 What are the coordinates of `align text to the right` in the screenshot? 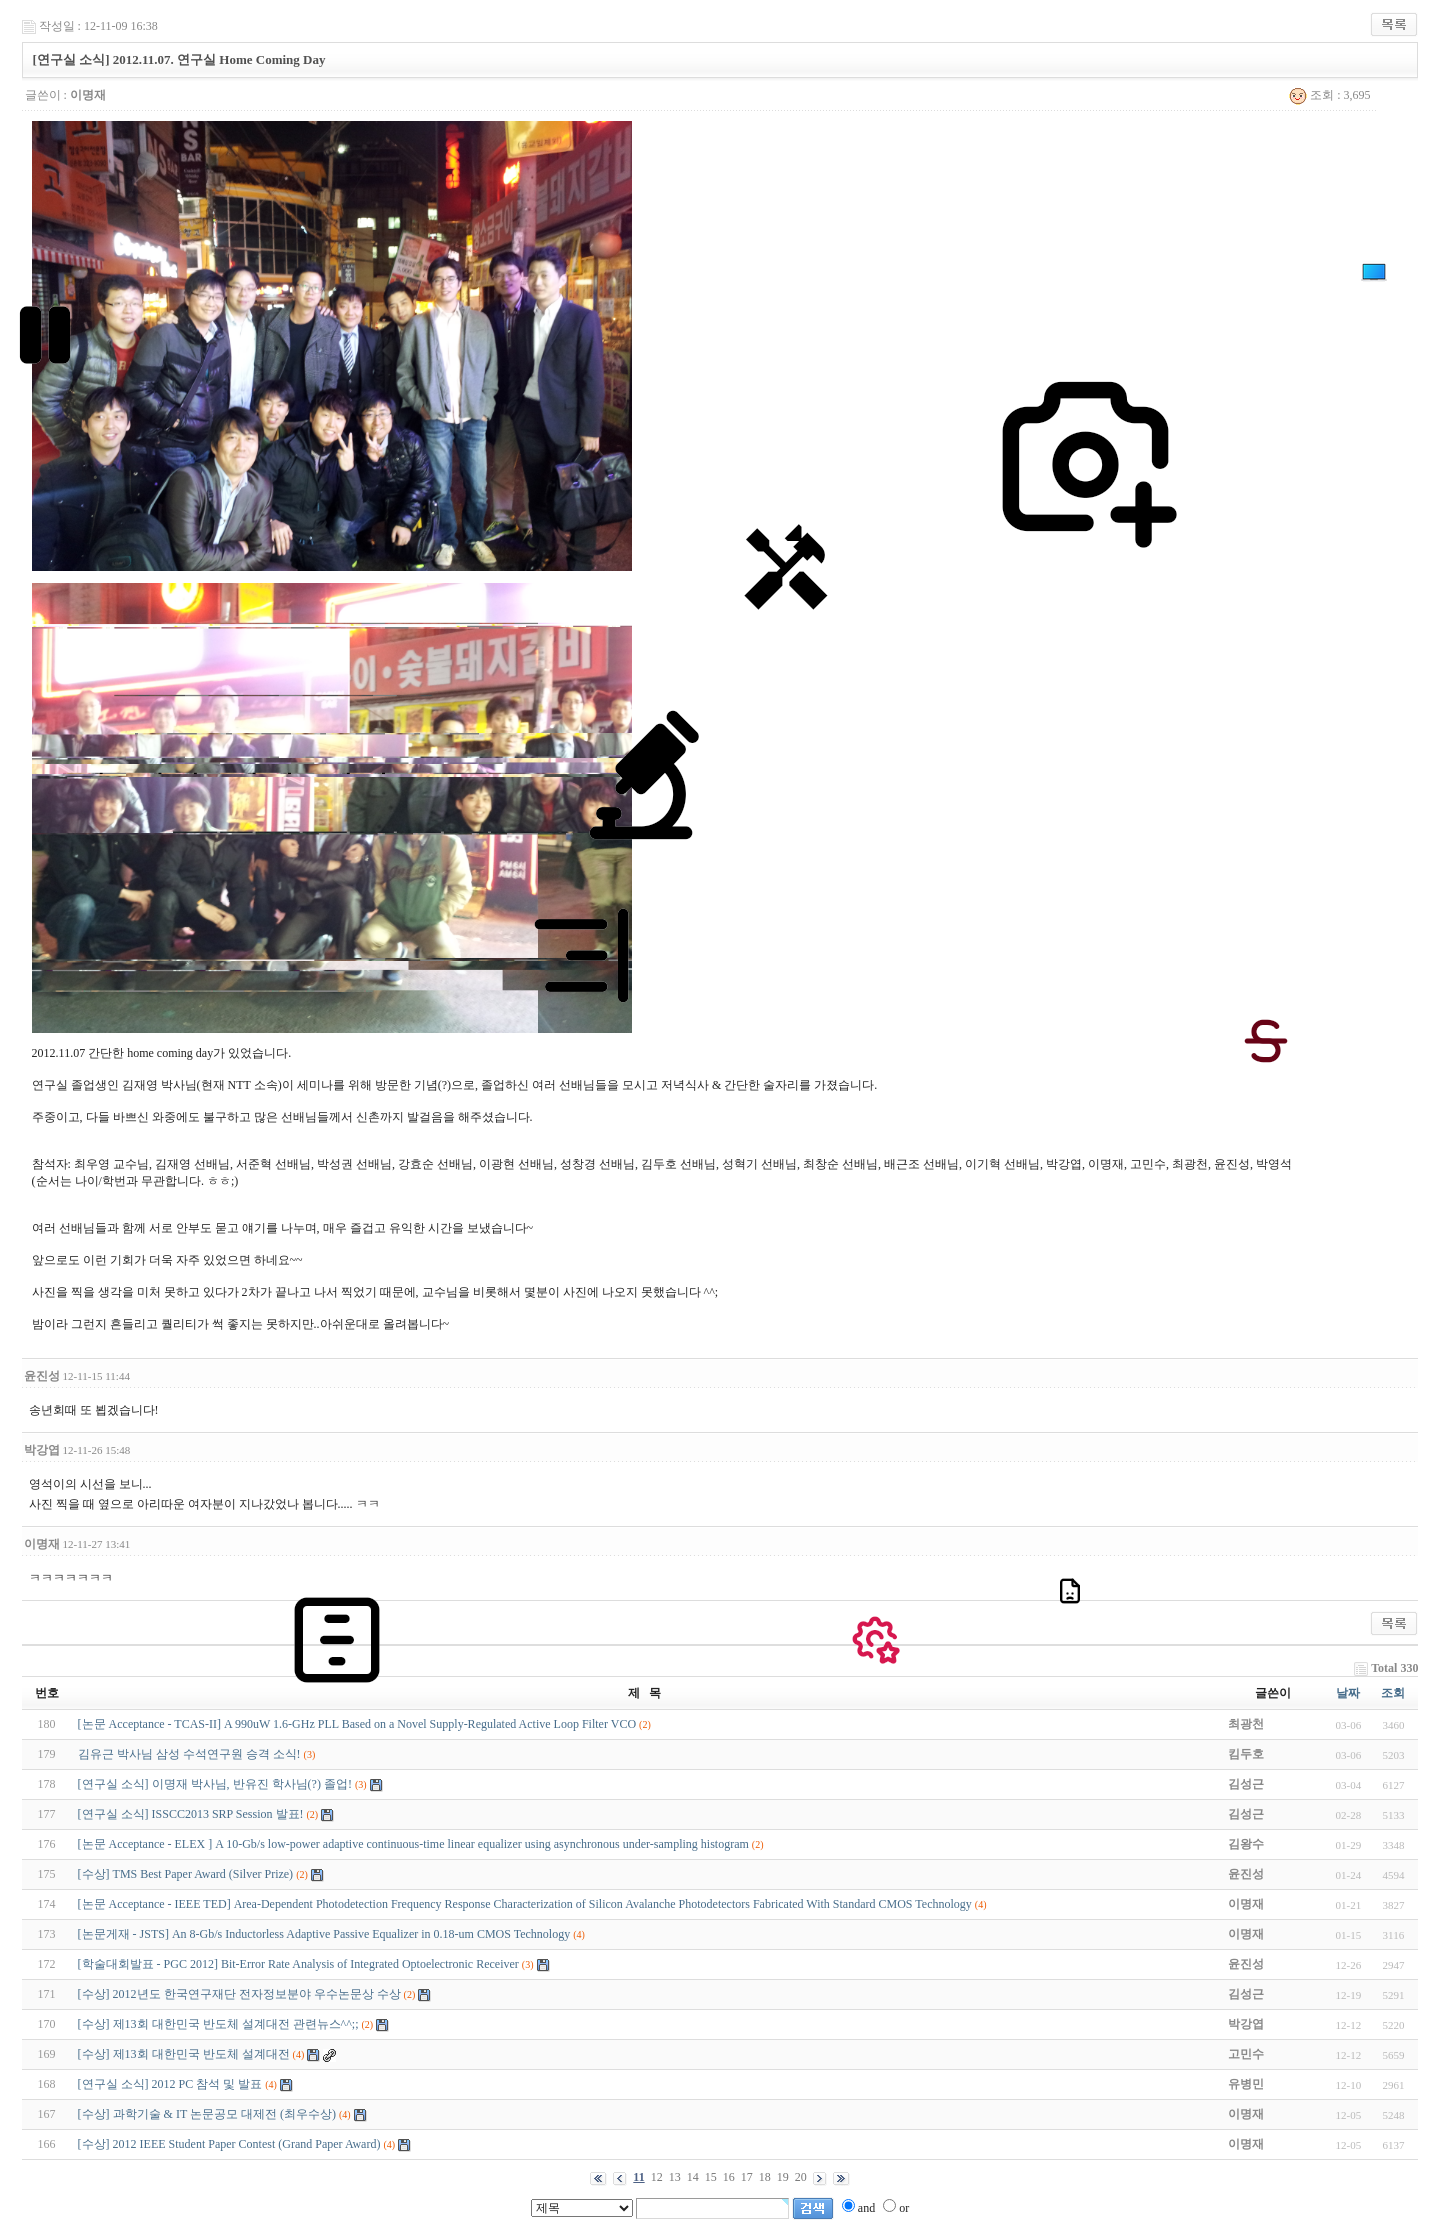 It's located at (581, 955).